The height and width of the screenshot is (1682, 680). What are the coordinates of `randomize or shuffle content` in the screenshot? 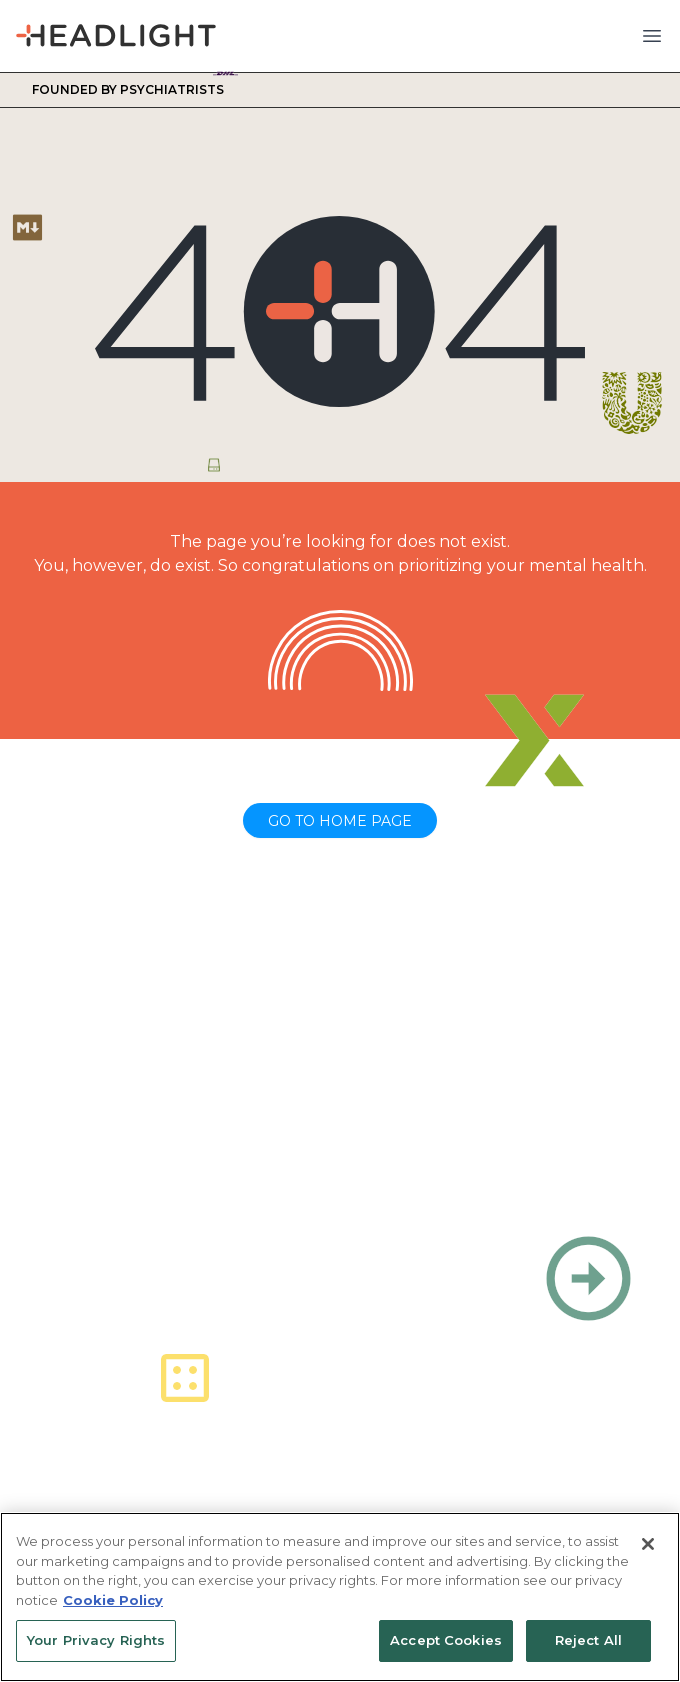 It's located at (185, 1378).